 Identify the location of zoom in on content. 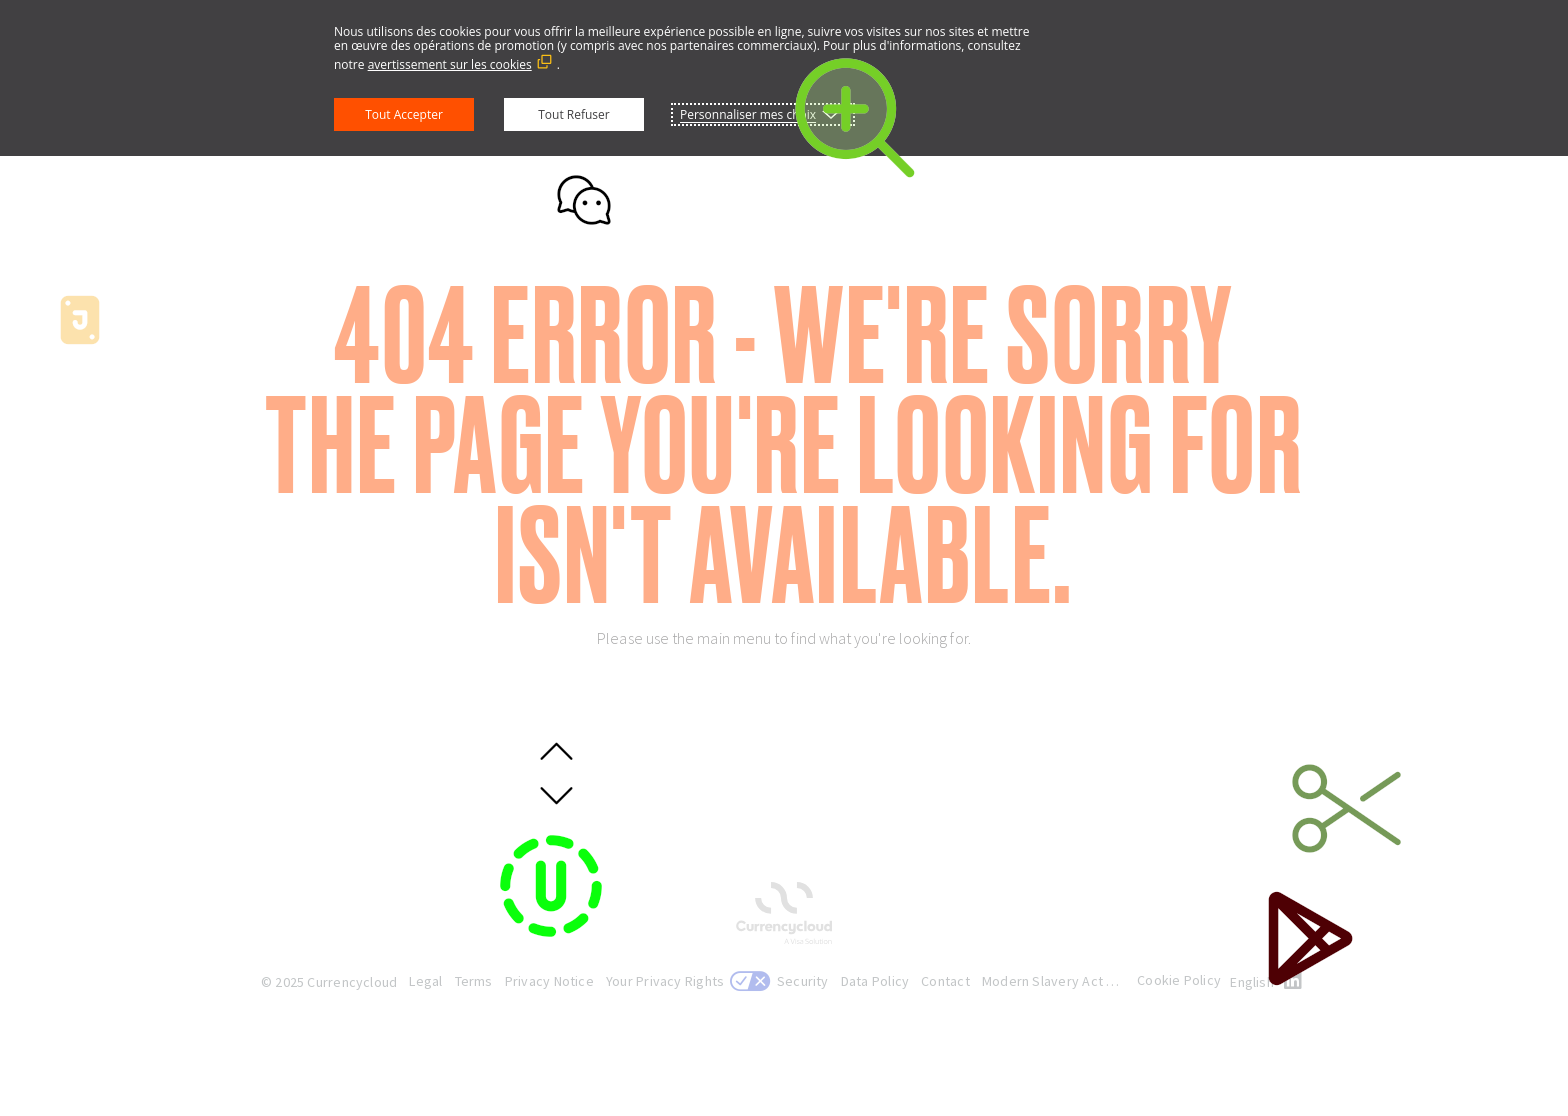
(855, 118).